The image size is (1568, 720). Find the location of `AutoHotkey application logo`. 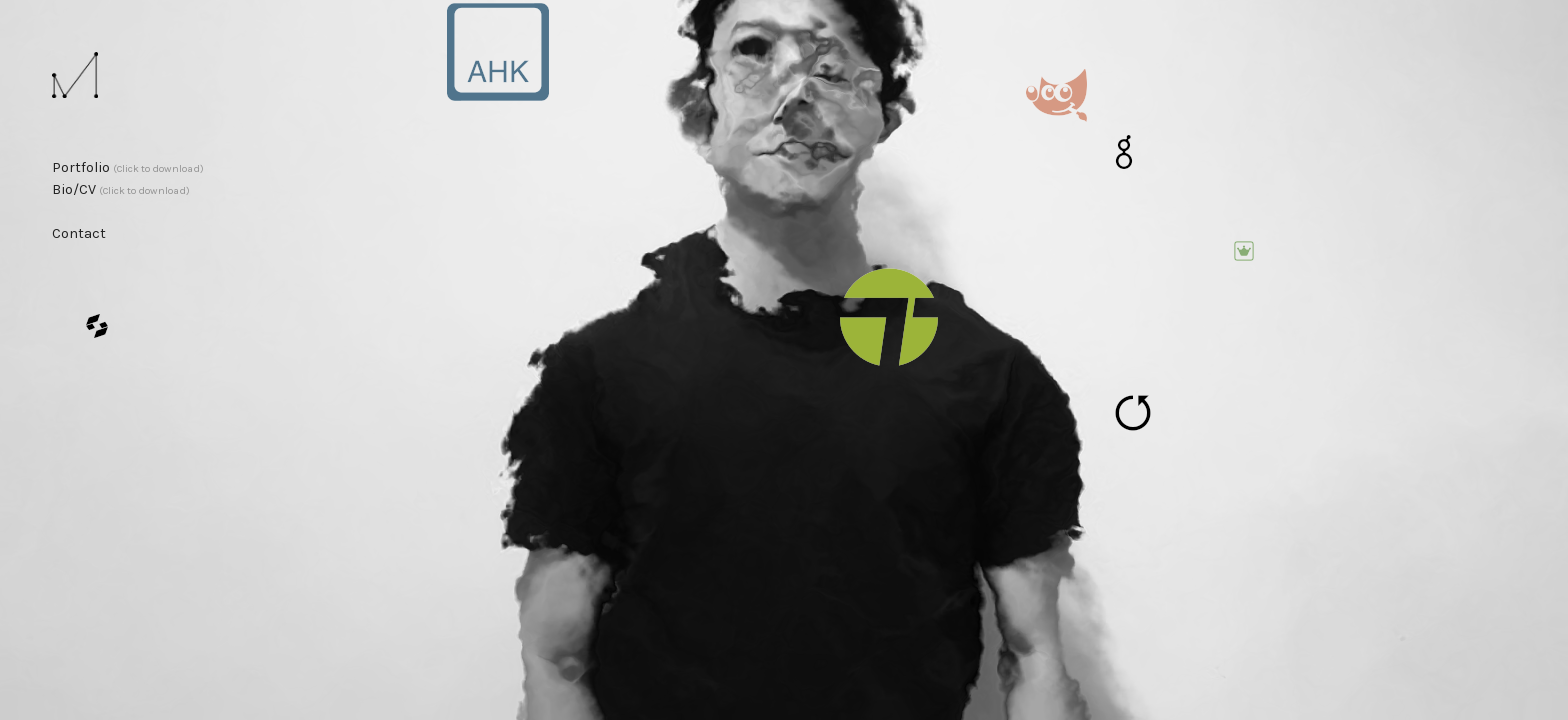

AutoHotkey application logo is located at coordinates (498, 52).